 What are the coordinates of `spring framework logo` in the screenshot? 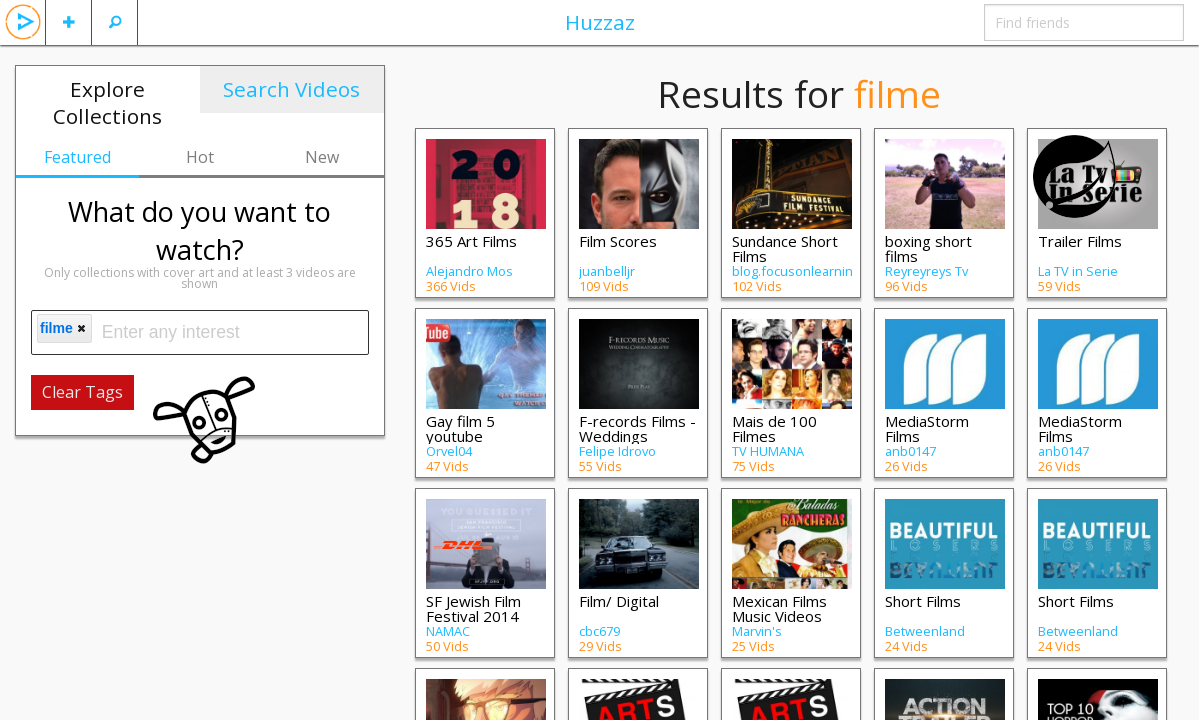 It's located at (1074, 176).